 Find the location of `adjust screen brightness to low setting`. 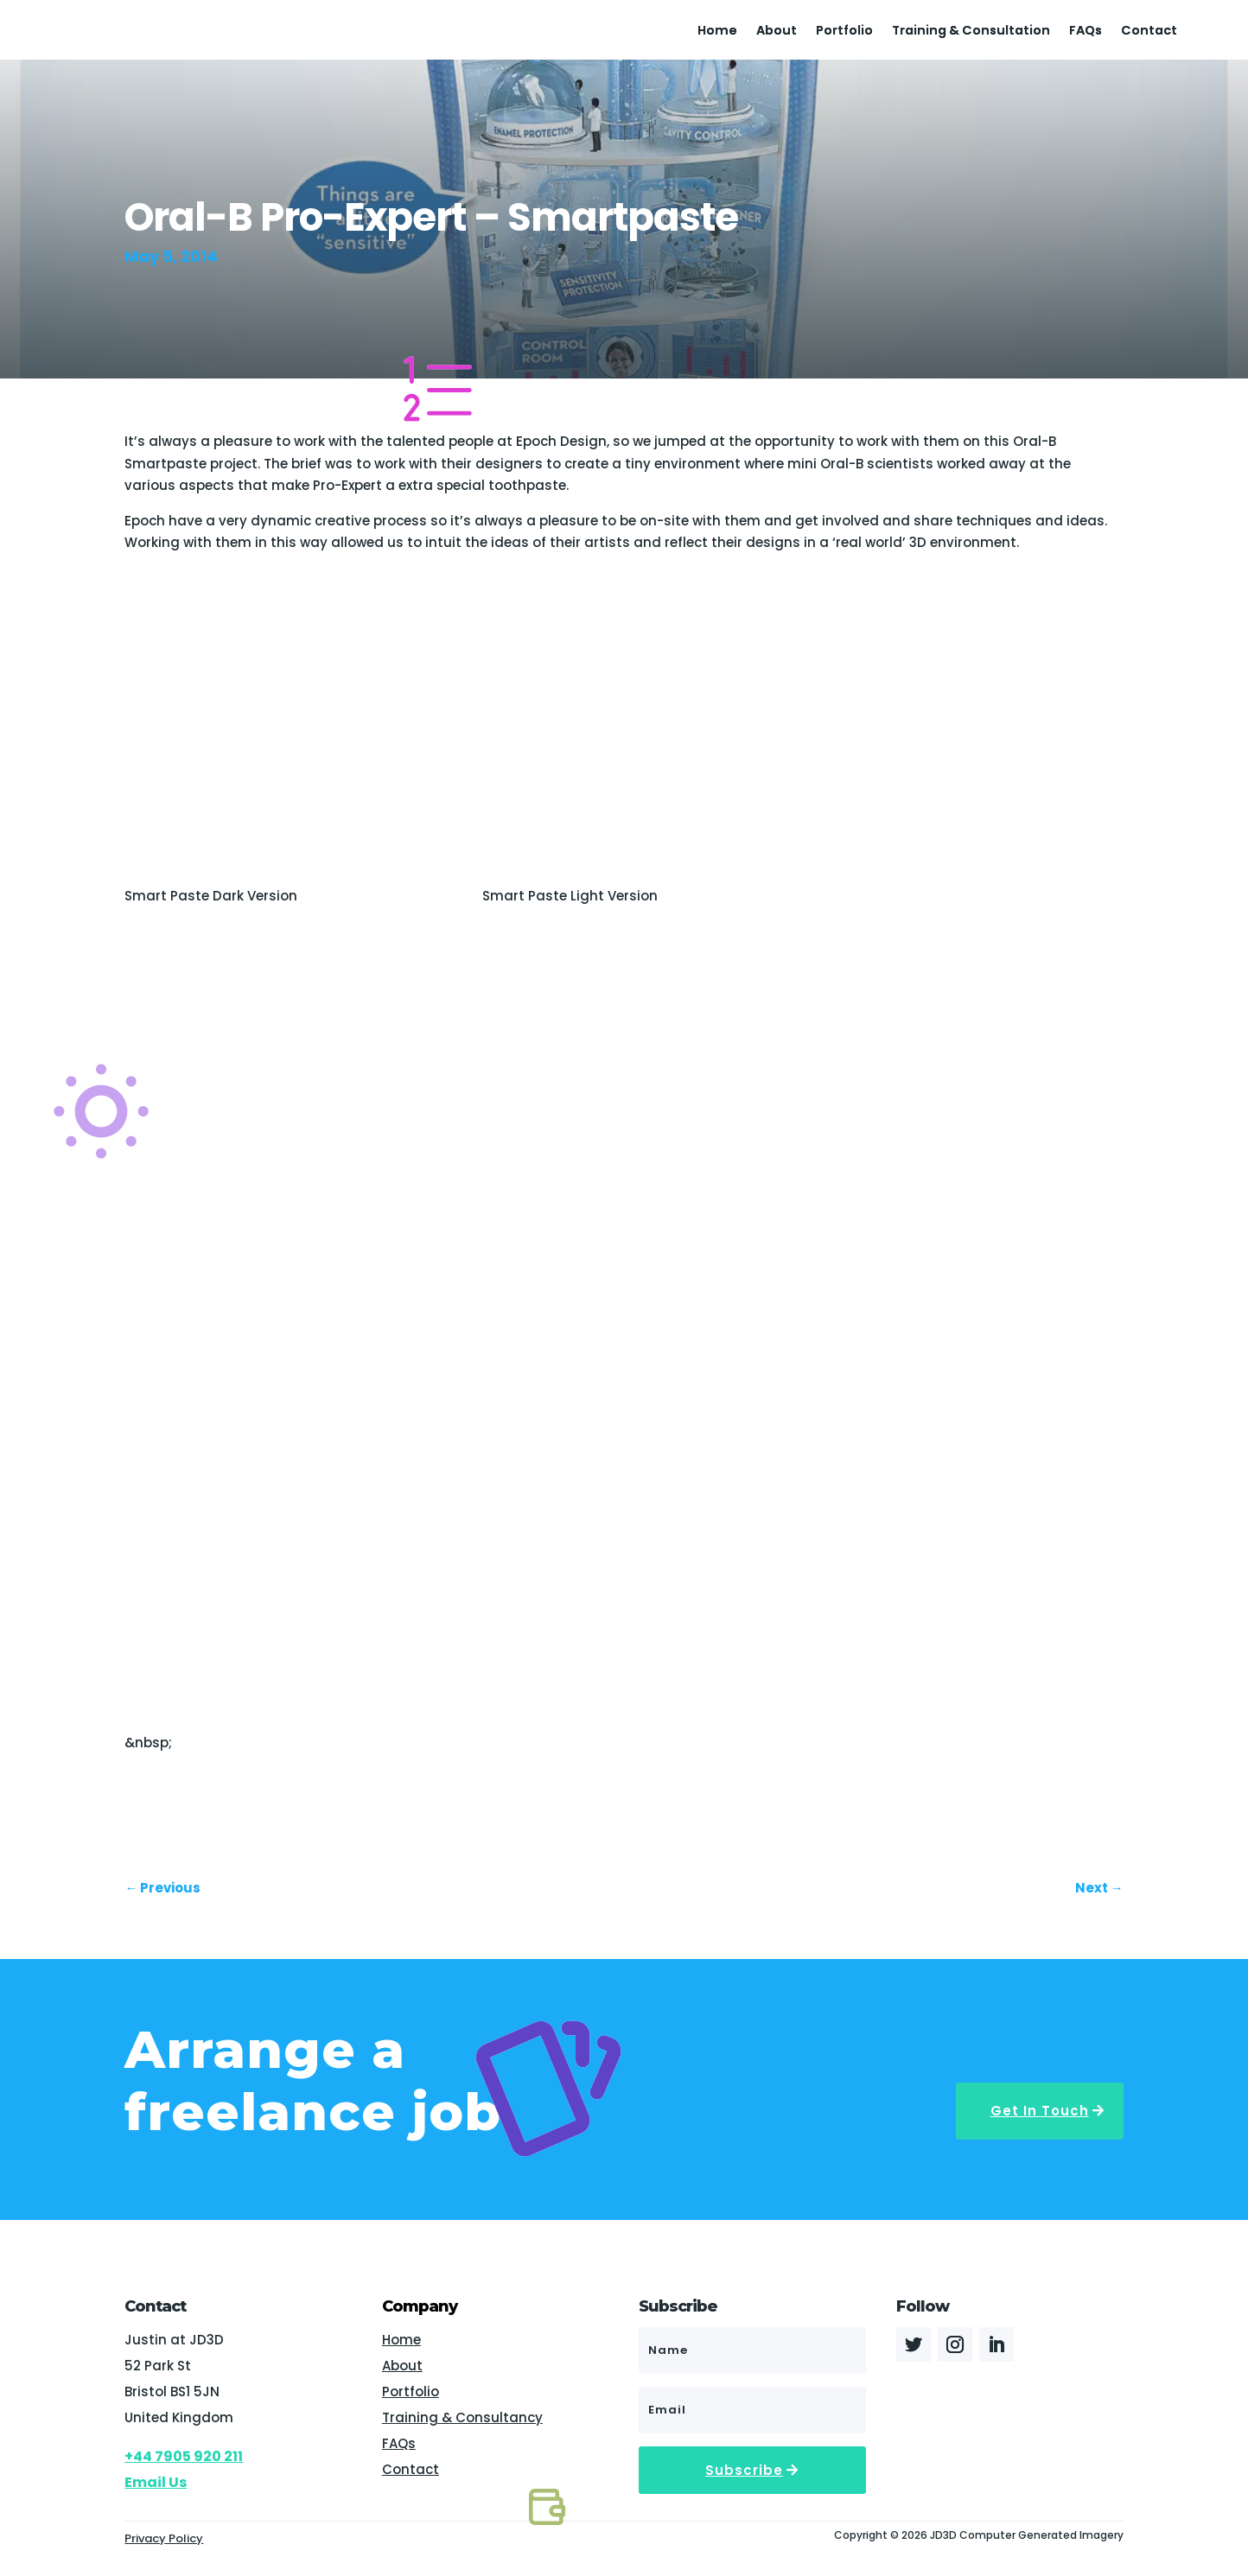

adjust screen brightness to low setting is located at coordinates (101, 1111).